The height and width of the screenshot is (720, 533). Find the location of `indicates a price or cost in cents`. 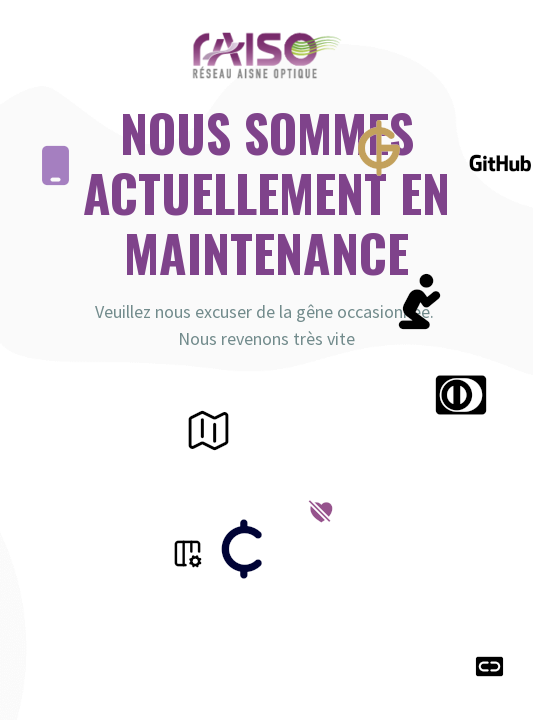

indicates a price or cost in cents is located at coordinates (242, 549).